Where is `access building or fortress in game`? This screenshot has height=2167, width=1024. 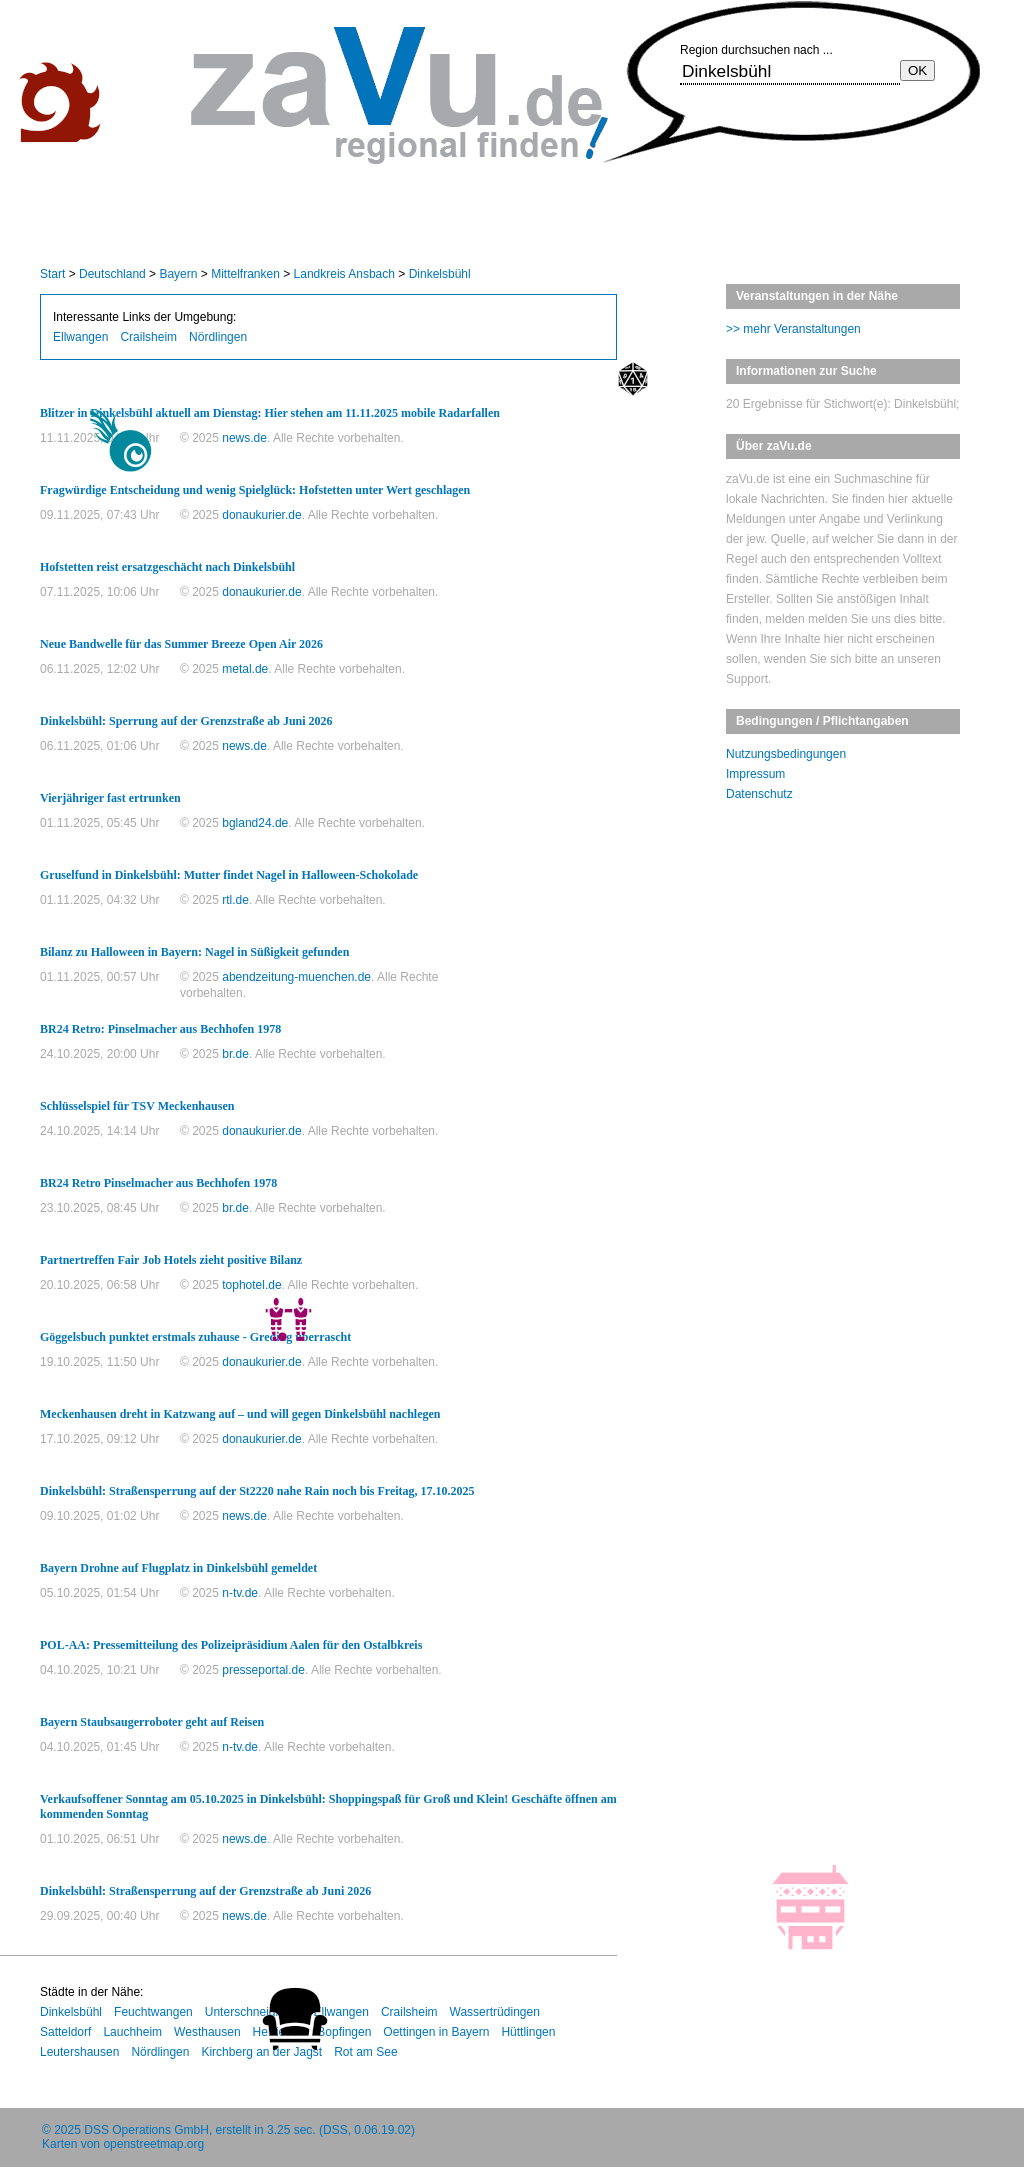
access building or fortress in game is located at coordinates (810, 1906).